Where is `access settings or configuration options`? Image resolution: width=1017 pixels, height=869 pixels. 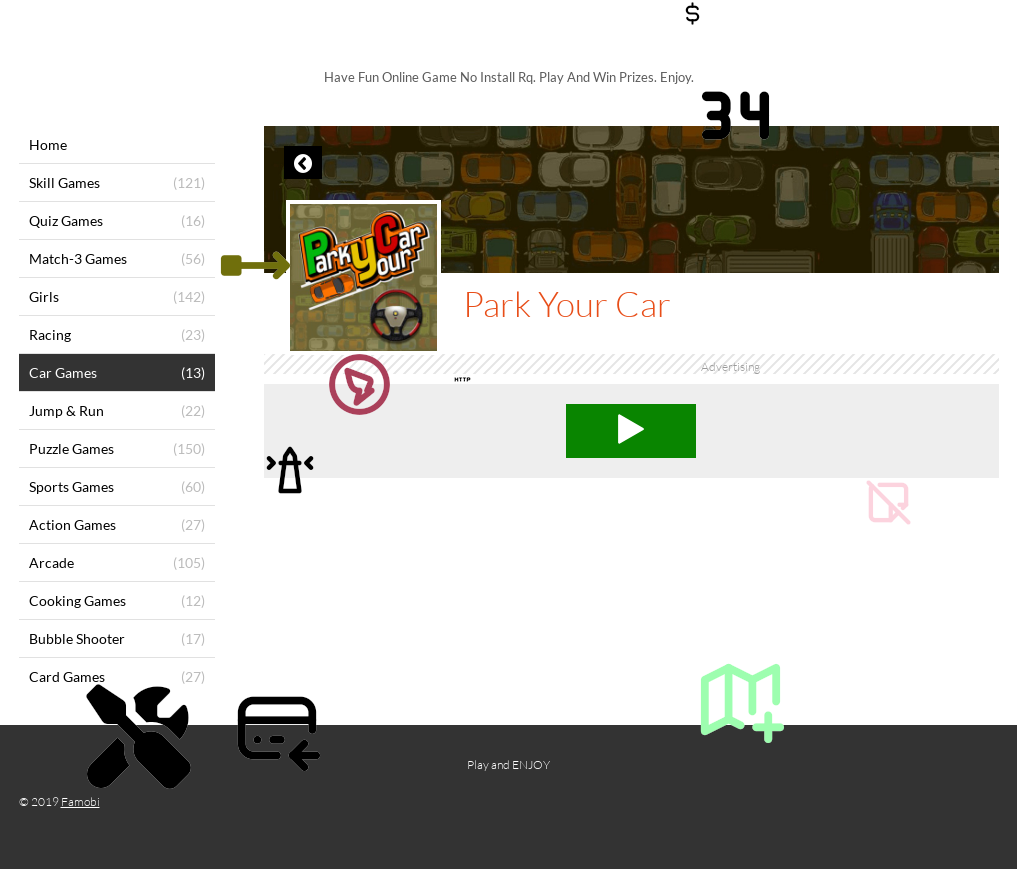 access settings or configuration options is located at coordinates (138, 736).